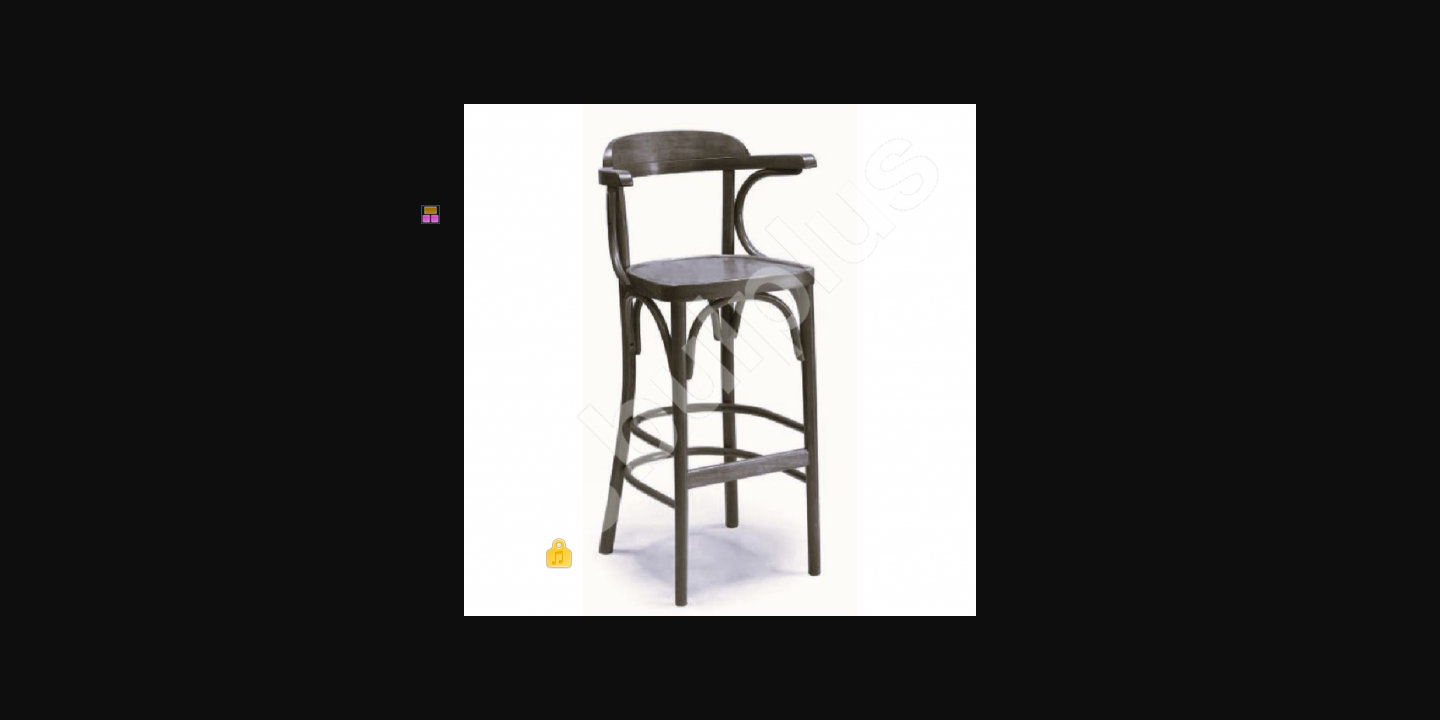  Describe the element at coordinates (430, 214) in the screenshot. I see `select all items in the current view` at that location.